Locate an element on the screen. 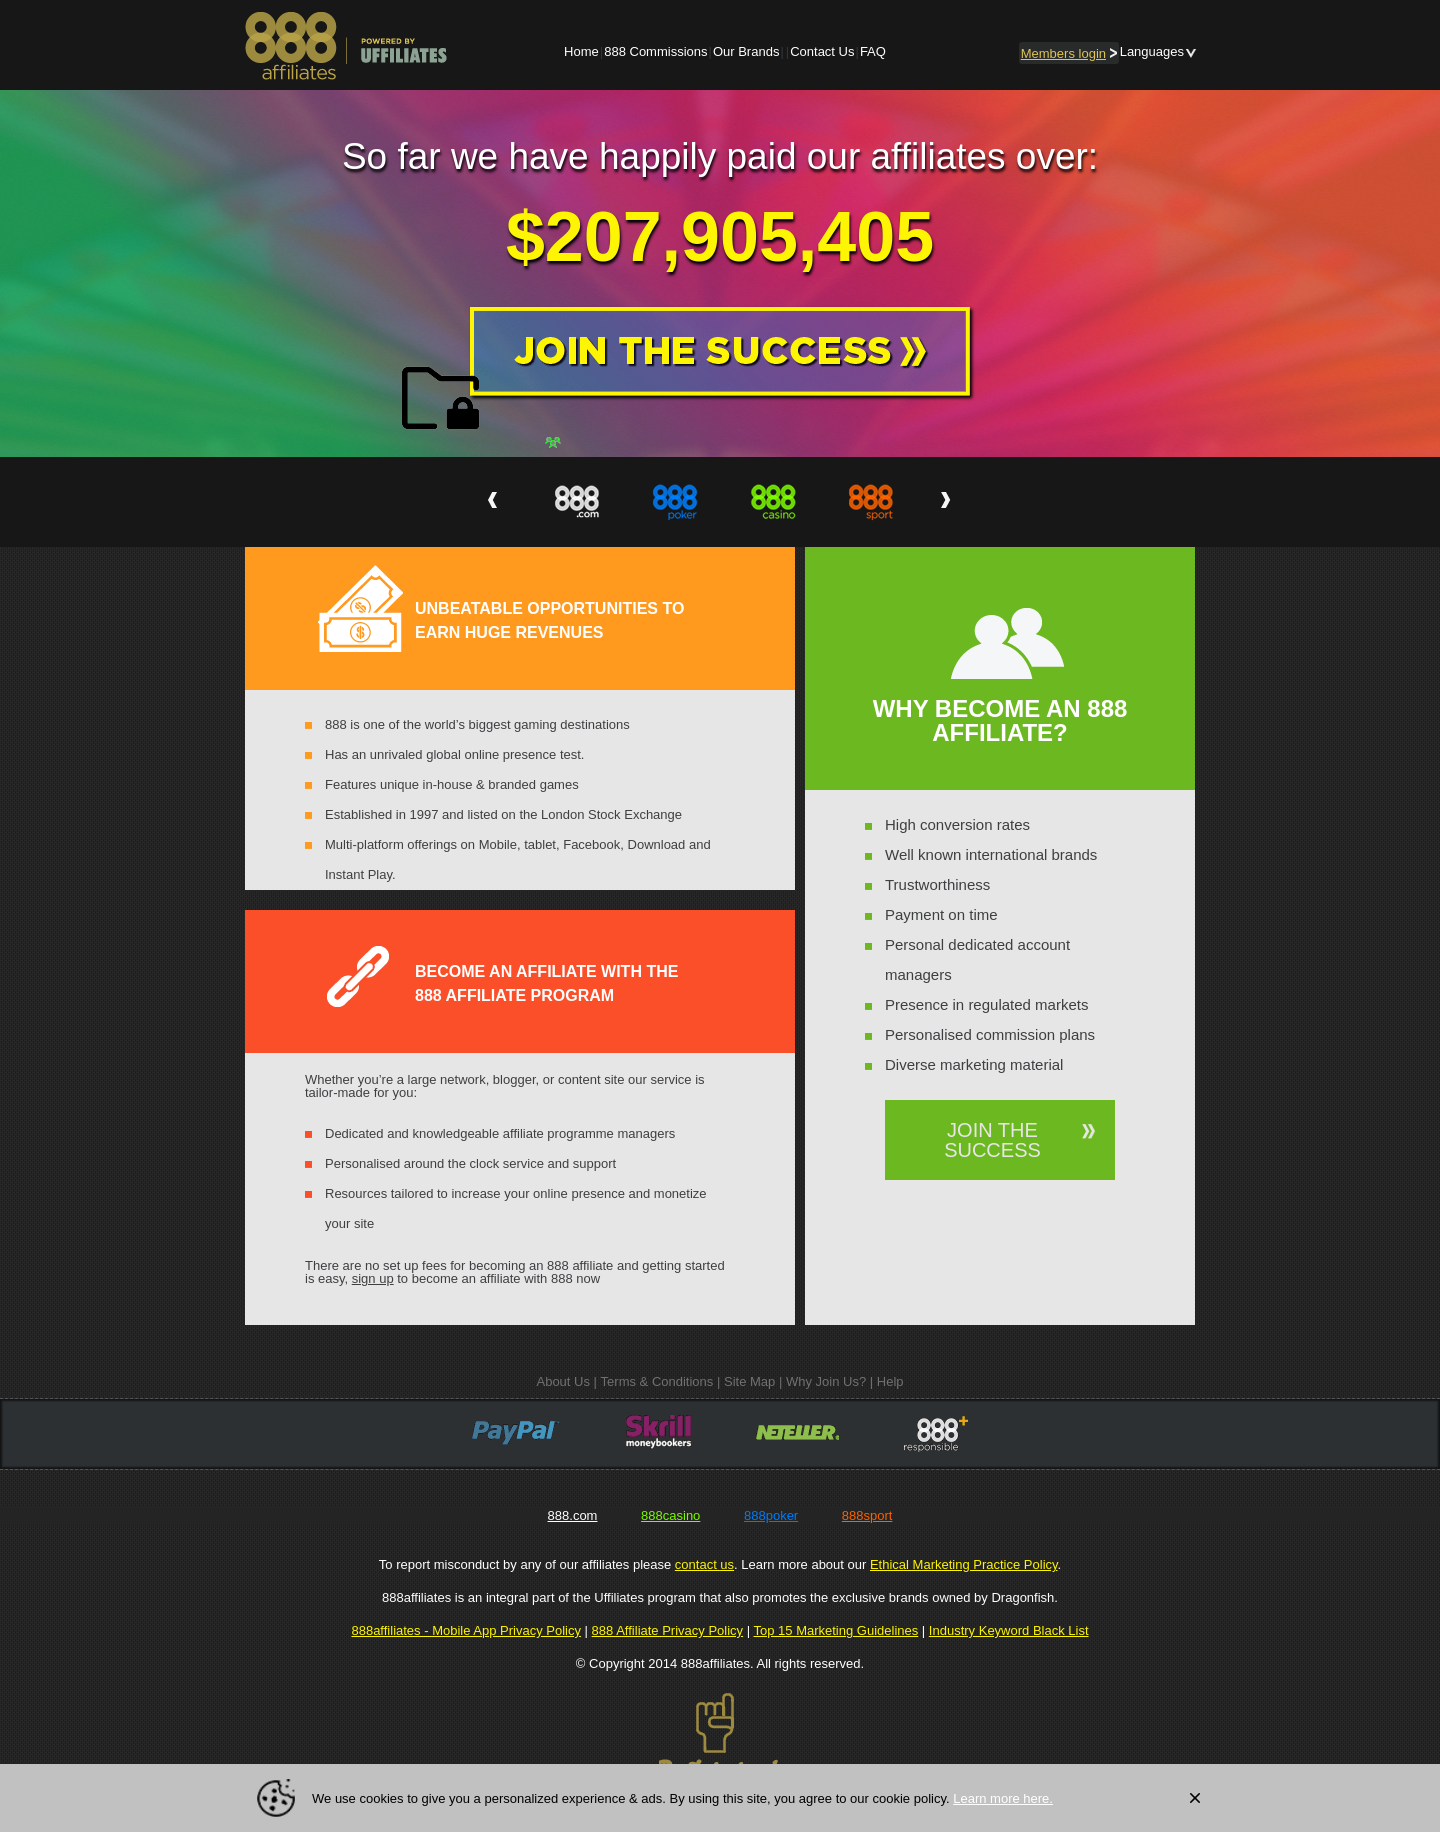 Image resolution: width=1440 pixels, height=1832 pixels. view group members is located at coordinates (553, 442).